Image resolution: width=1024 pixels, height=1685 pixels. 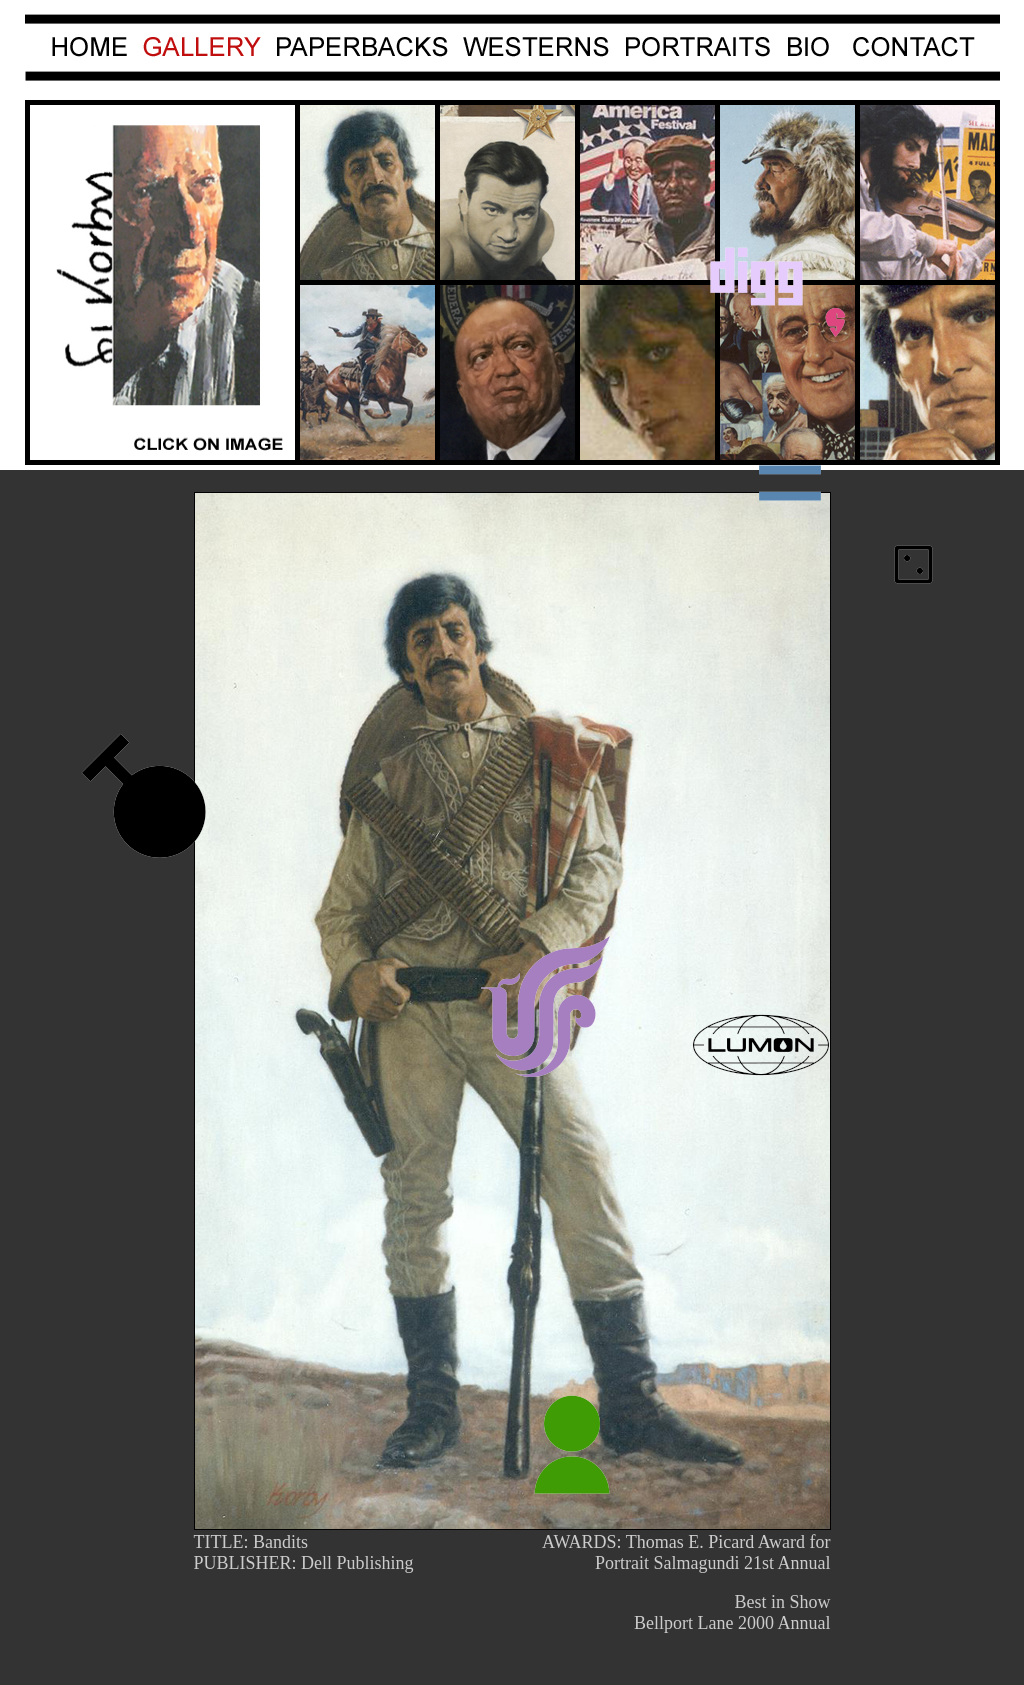 I want to click on Air China airline logo, so click(x=545, y=1006).